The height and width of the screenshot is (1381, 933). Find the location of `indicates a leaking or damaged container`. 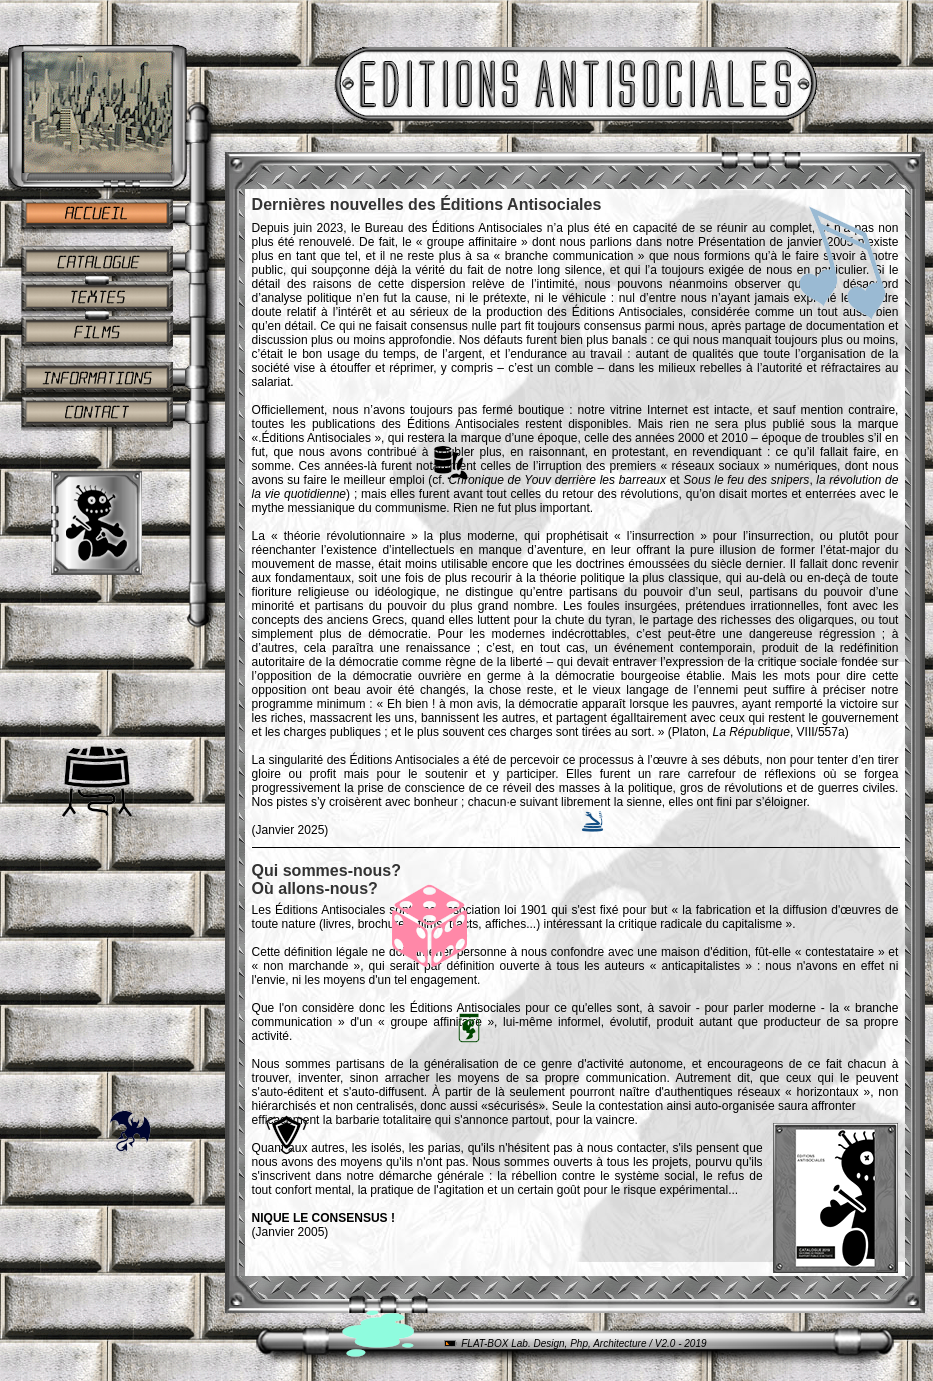

indicates a leaking or damaged container is located at coordinates (450, 462).